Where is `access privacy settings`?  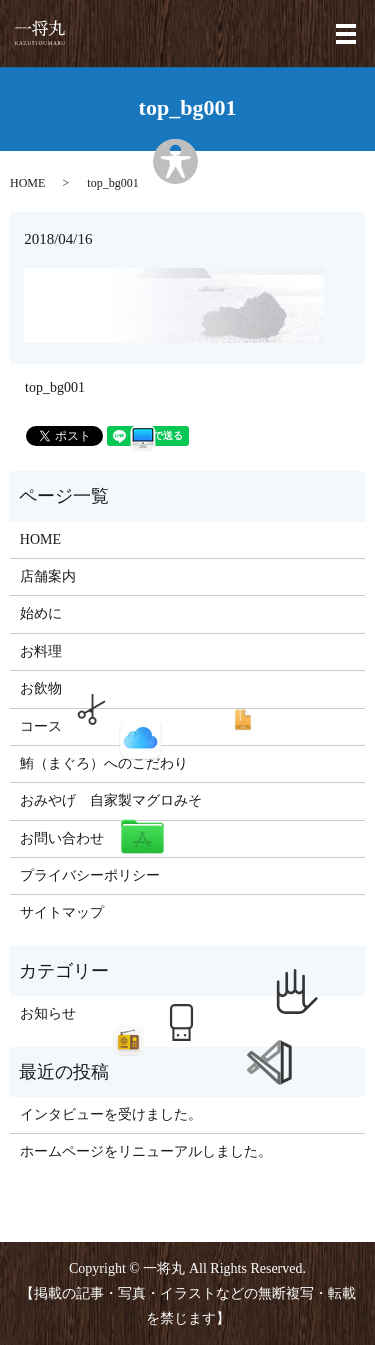
access privacy settings is located at coordinates (296, 991).